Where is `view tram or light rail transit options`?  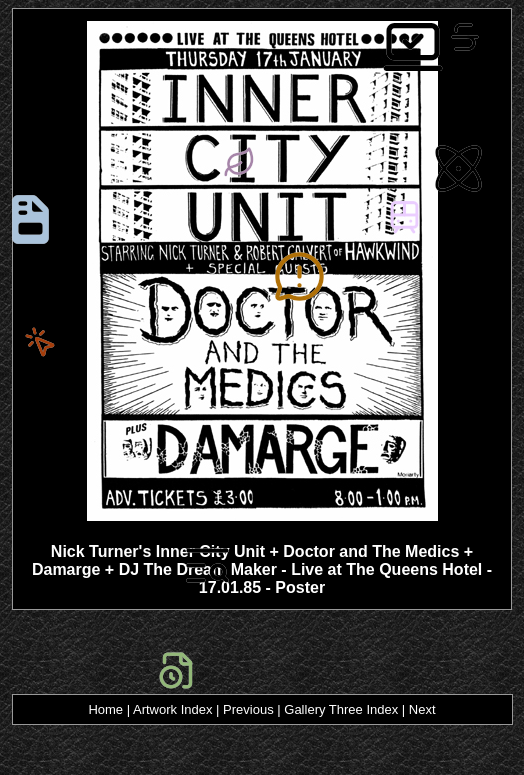 view tram or light rail transit options is located at coordinates (404, 216).